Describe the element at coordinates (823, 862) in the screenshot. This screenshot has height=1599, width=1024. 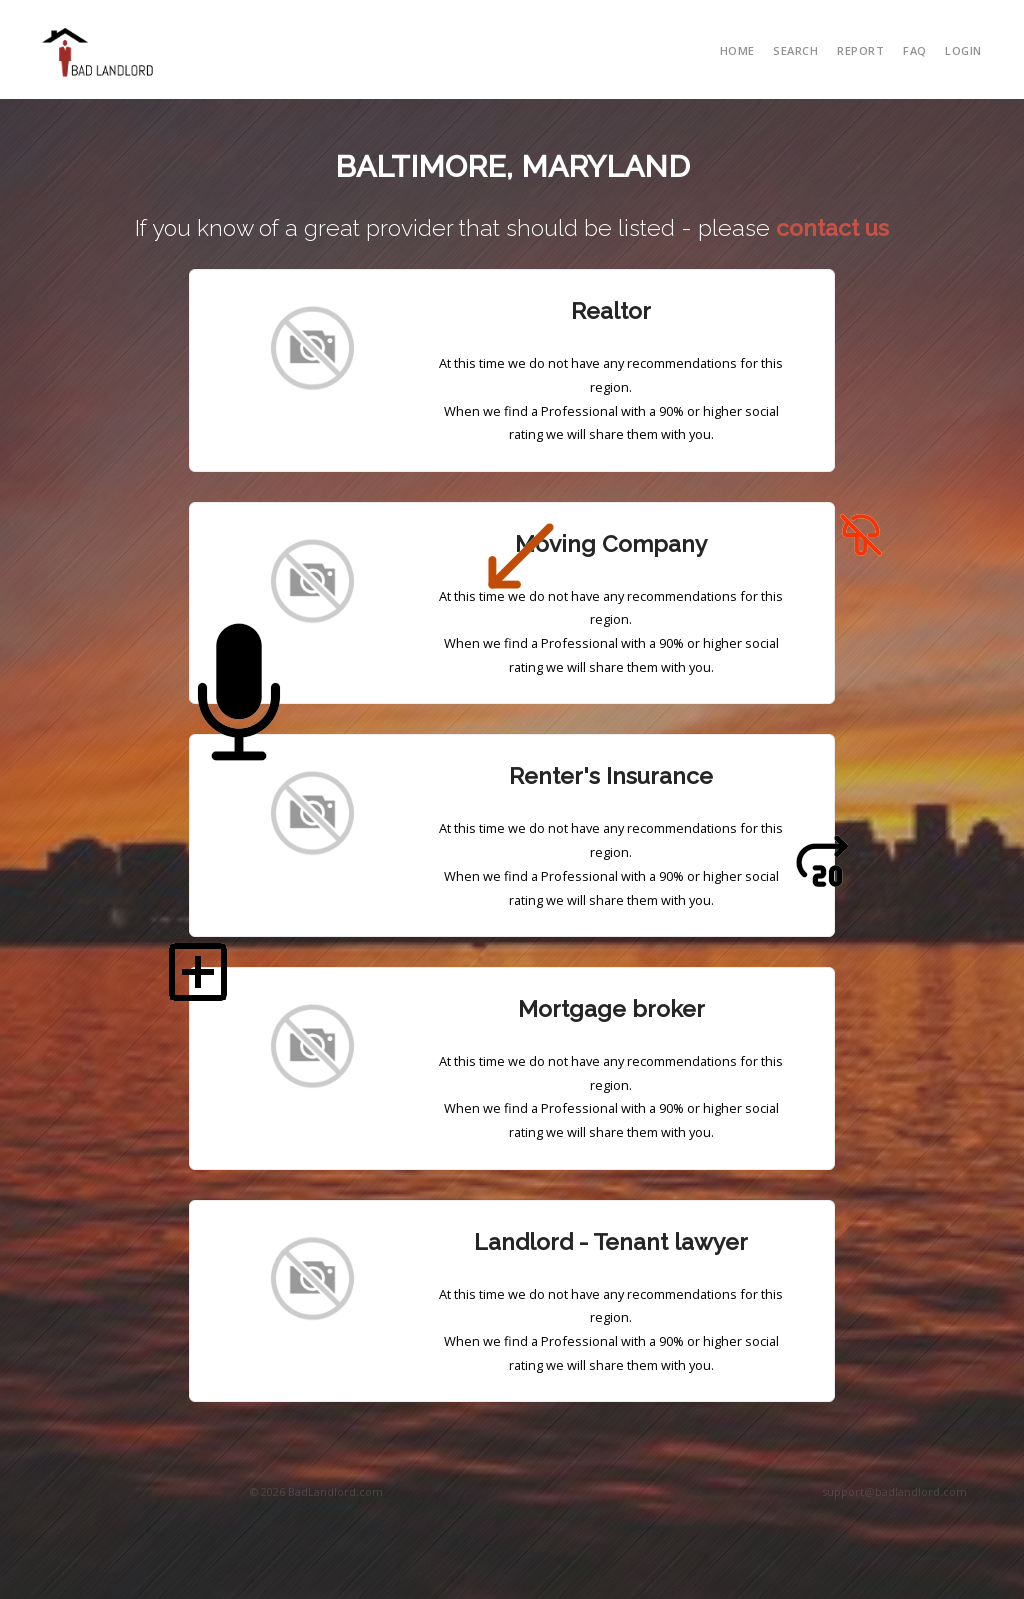
I see `skip forward 20 seconds` at that location.